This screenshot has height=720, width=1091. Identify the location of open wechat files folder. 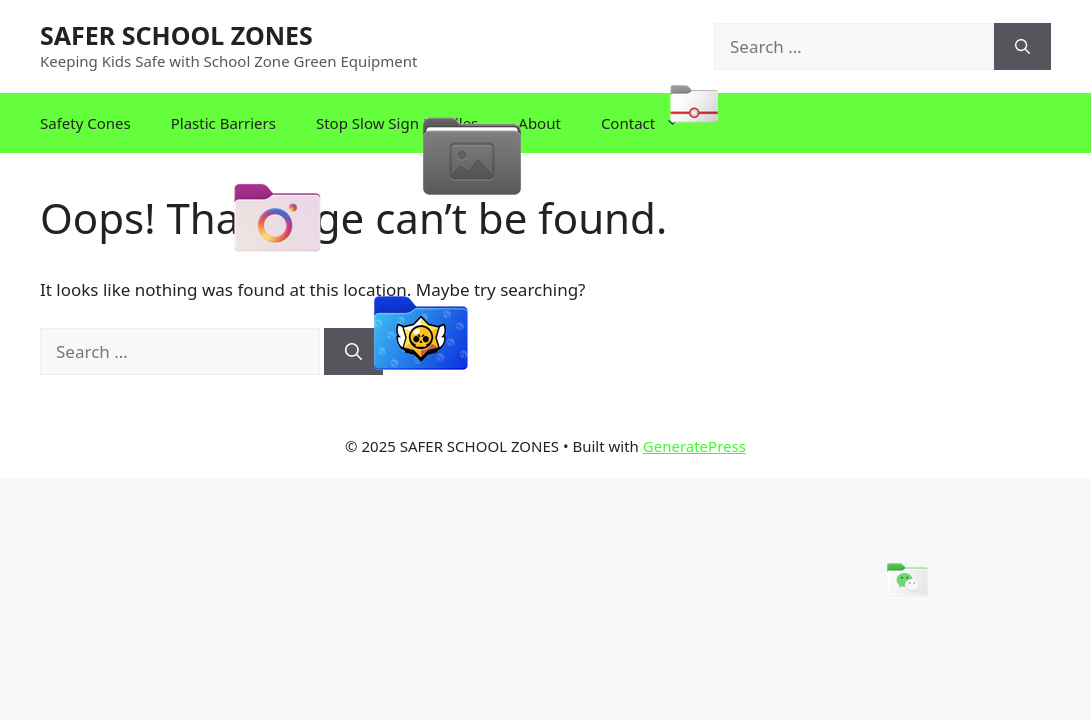
(907, 580).